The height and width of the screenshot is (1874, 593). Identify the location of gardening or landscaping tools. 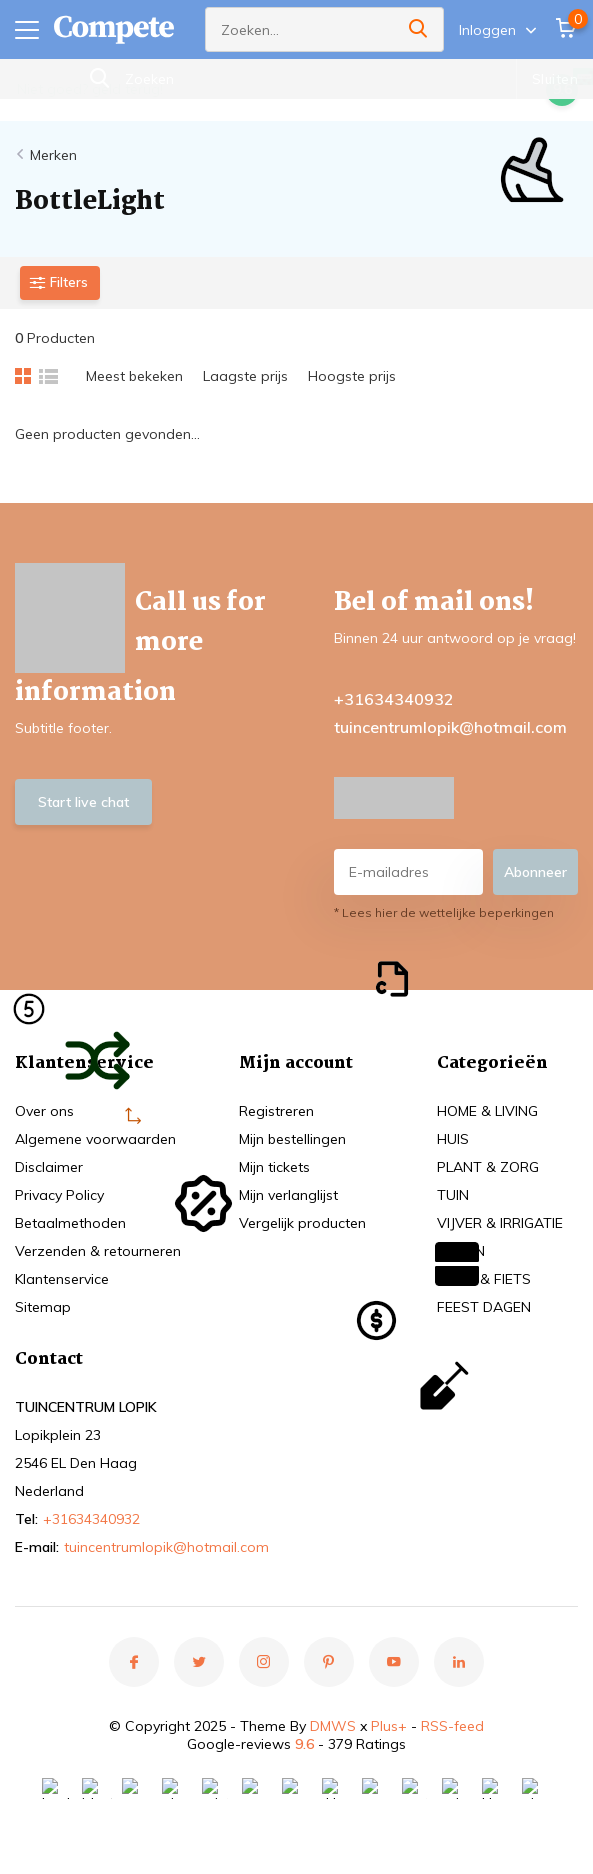
(443, 1386).